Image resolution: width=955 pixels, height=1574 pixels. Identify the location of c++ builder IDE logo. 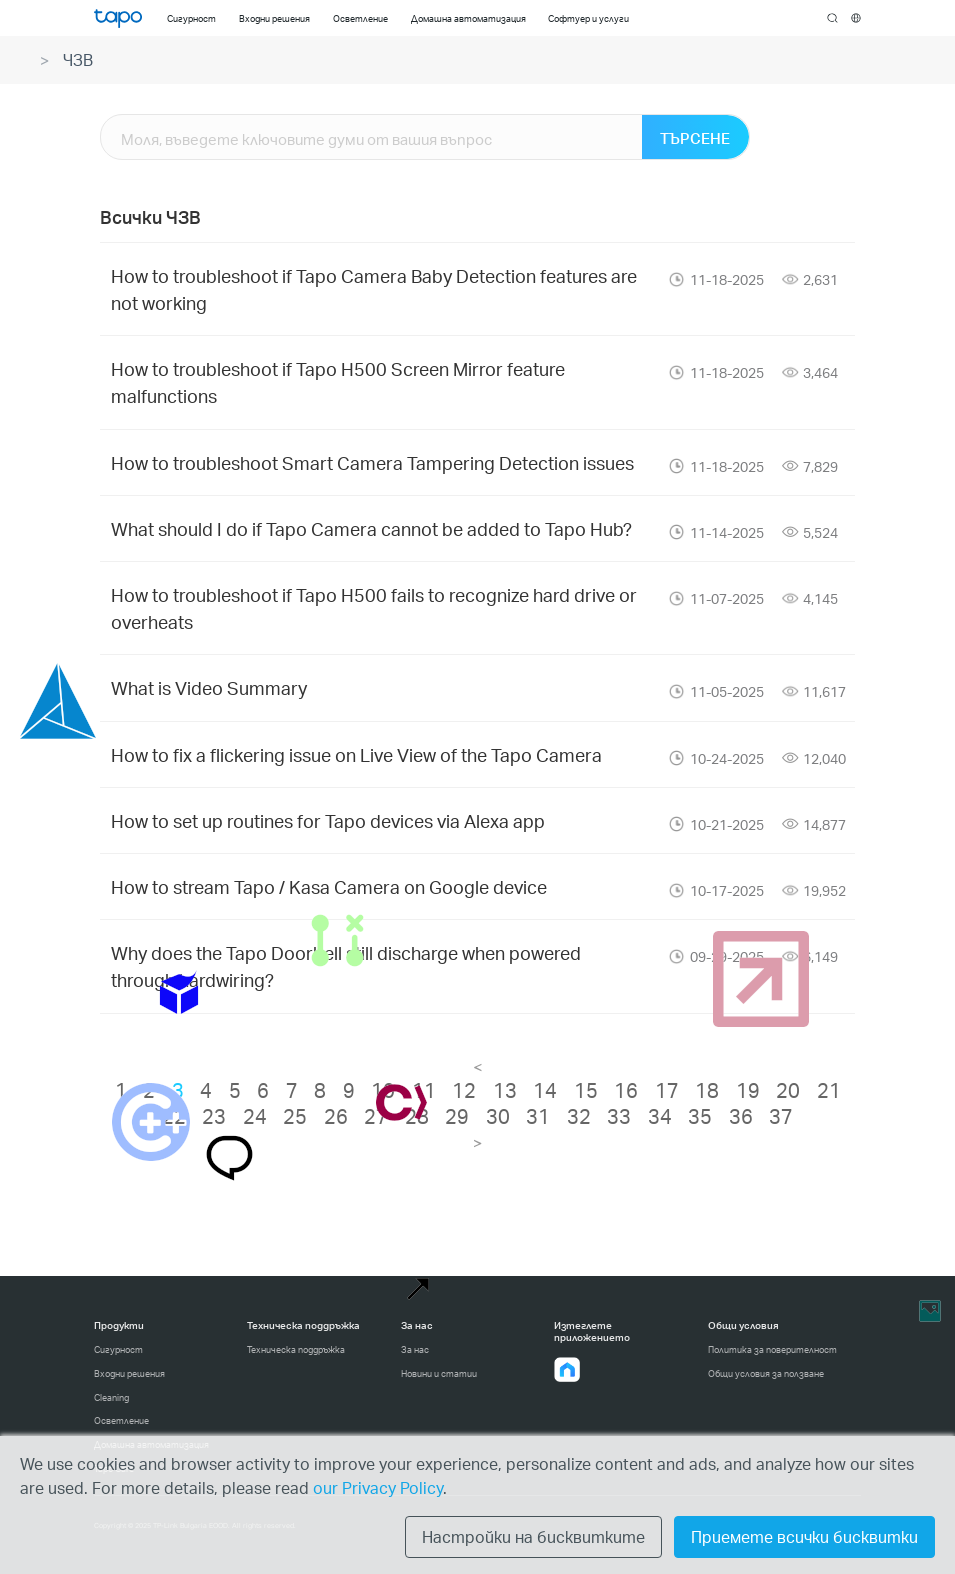
(151, 1122).